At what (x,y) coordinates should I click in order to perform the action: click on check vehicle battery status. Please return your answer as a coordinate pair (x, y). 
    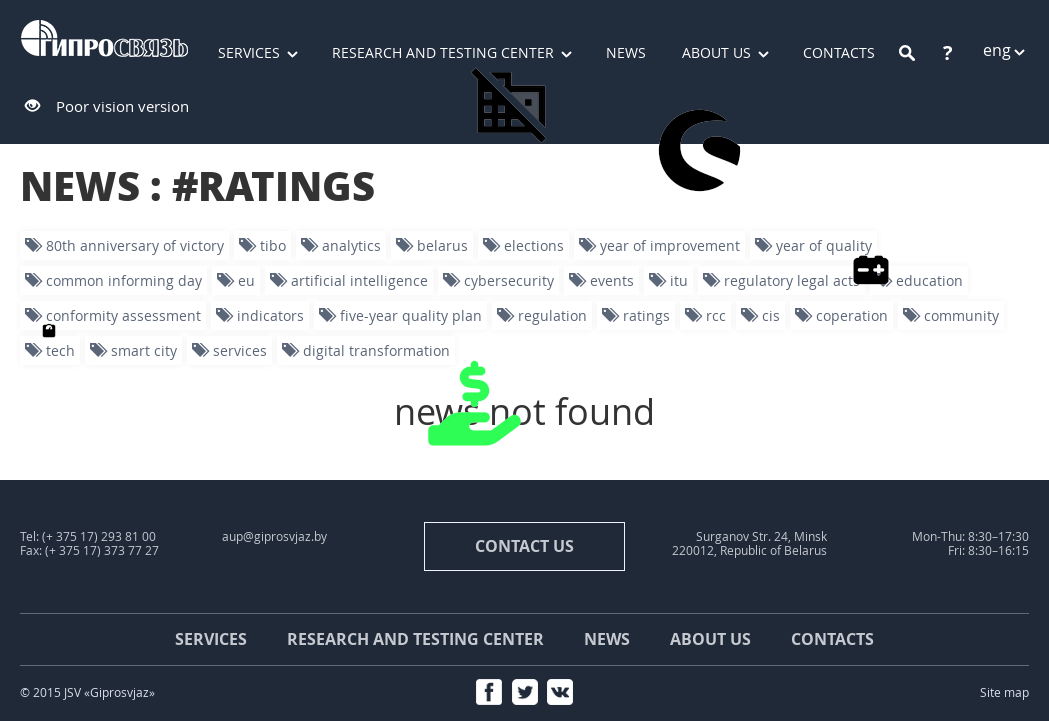
    Looking at the image, I should click on (871, 271).